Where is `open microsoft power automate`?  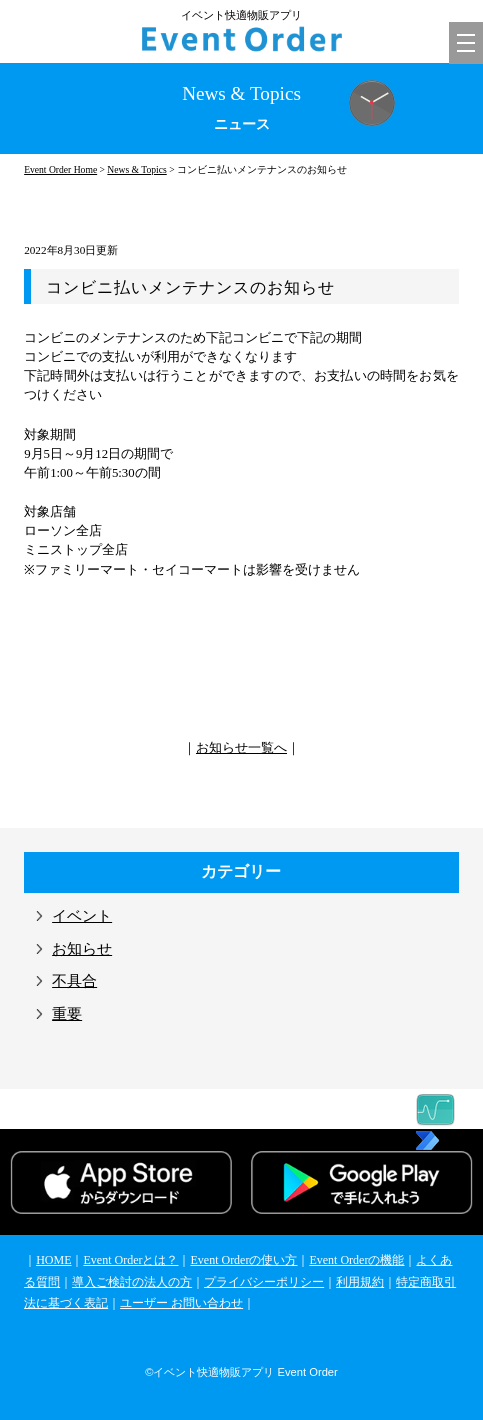 open microsoft power automate is located at coordinates (427, 1140).